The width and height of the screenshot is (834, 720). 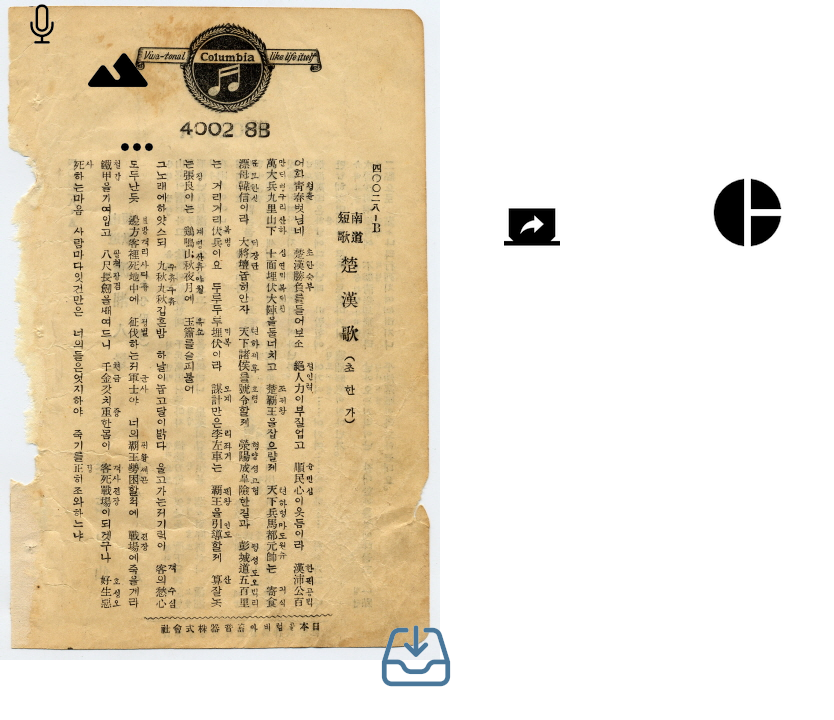 What do you see at coordinates (137, 147) in the screenshot?
I see `access additional options or actions` at bounding box center [137, 147].